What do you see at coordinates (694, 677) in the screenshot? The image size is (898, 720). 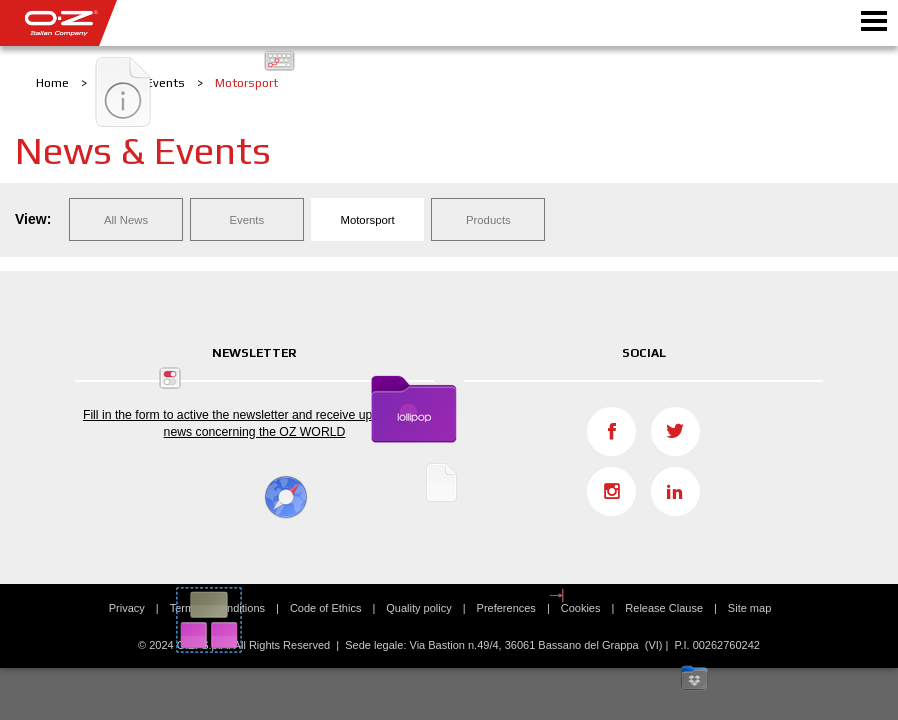 I see `open your Dropbox folder` at bounding box center [694, 677].